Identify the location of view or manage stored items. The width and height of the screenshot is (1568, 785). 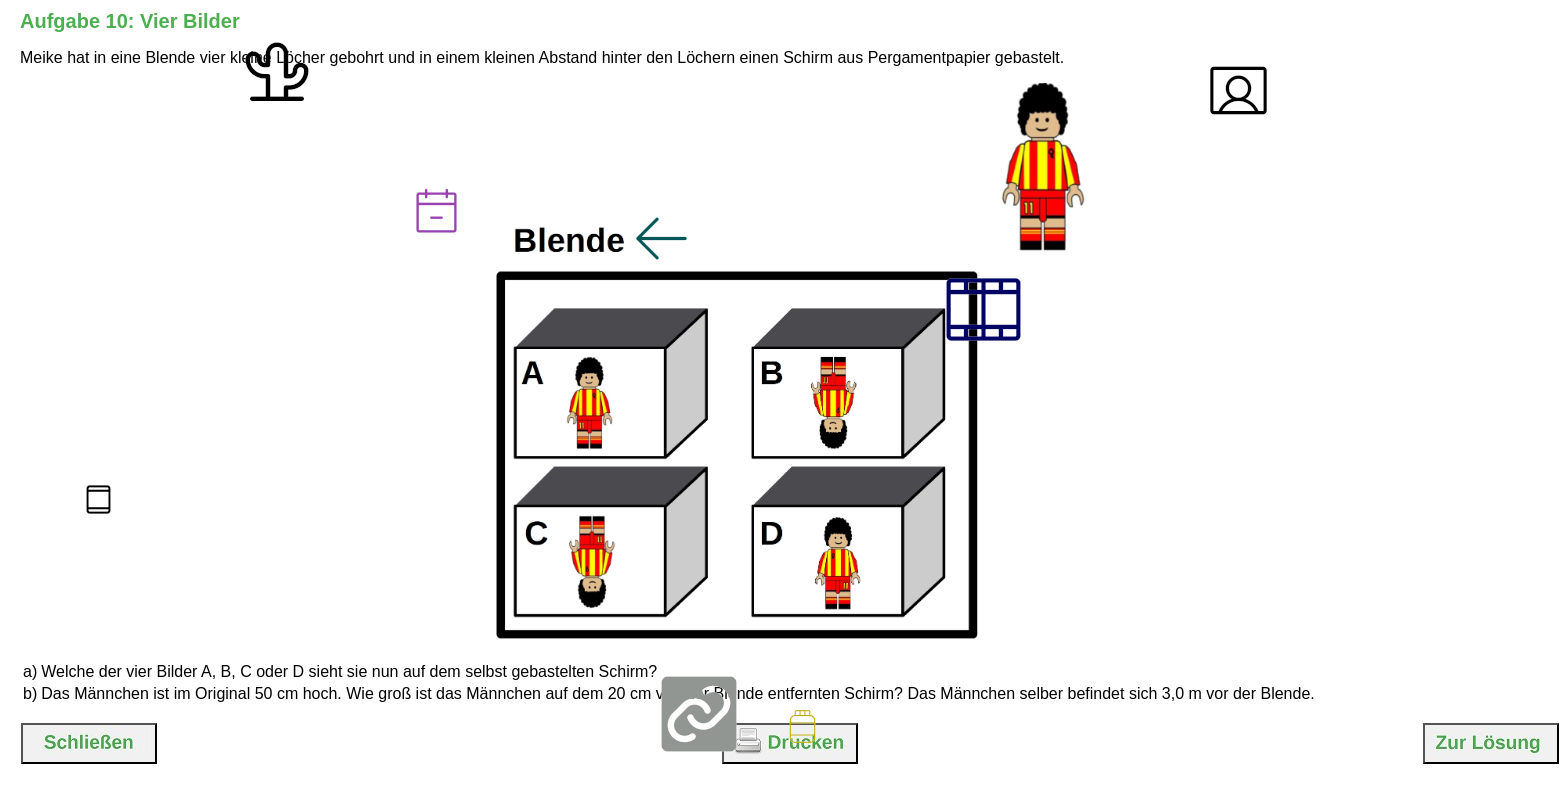
(802, 726).